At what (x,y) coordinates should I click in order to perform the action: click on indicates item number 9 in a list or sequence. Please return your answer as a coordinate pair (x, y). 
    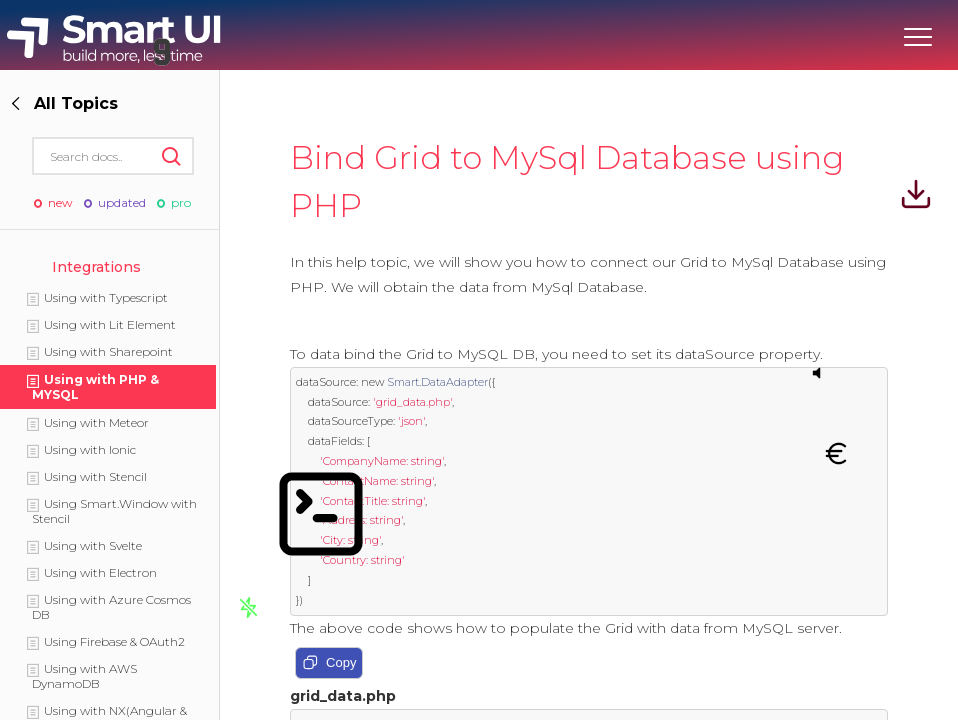
    Looking at the image, I should click on (162, 52).